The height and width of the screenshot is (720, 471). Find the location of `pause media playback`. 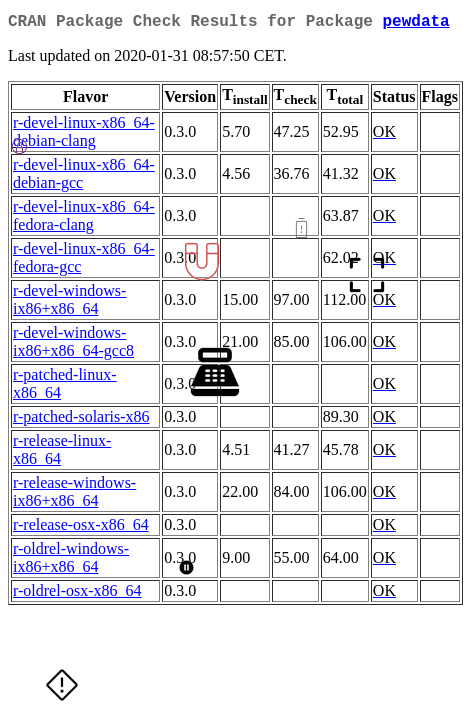

pause media playback is located at coordinates (186, 567).